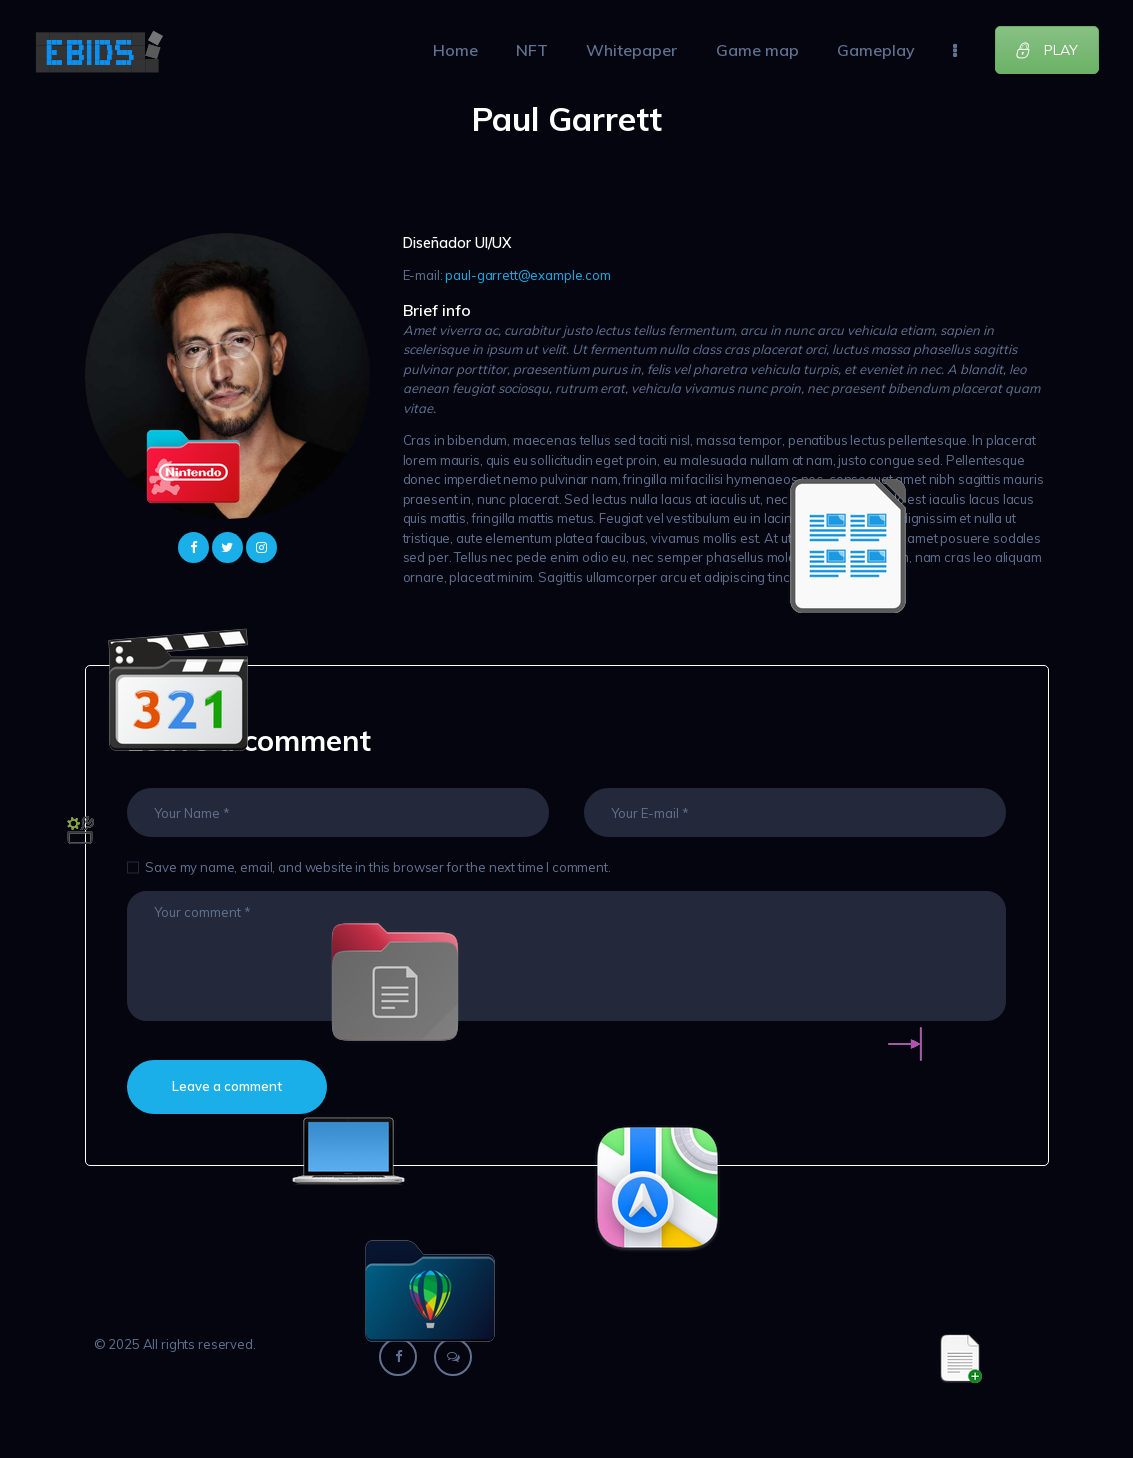  Describe the element at coordinates (178, 700) in the screenshot. I see `open folder containing media player classic files` at that location.